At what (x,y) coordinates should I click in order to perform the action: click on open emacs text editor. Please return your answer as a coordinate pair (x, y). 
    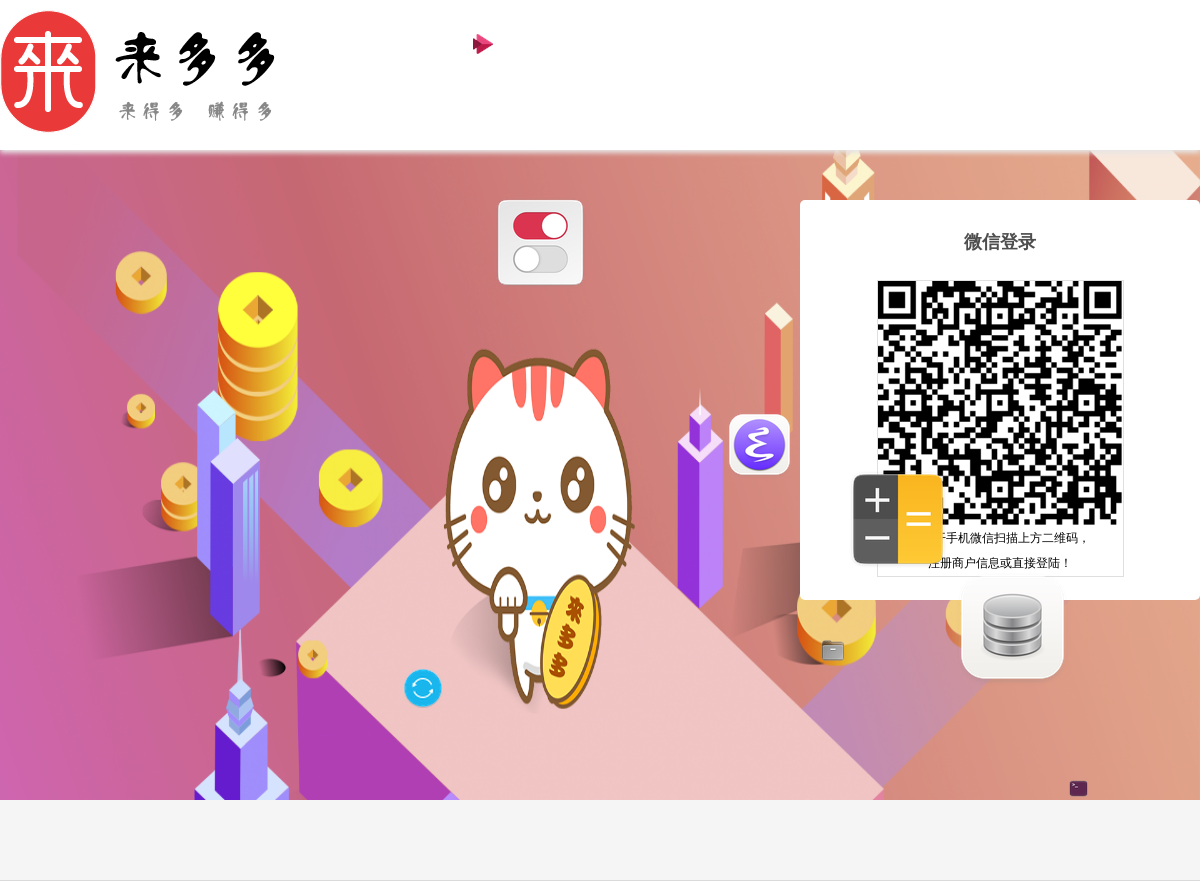
    Looking at the image, I should click on (759, 444).